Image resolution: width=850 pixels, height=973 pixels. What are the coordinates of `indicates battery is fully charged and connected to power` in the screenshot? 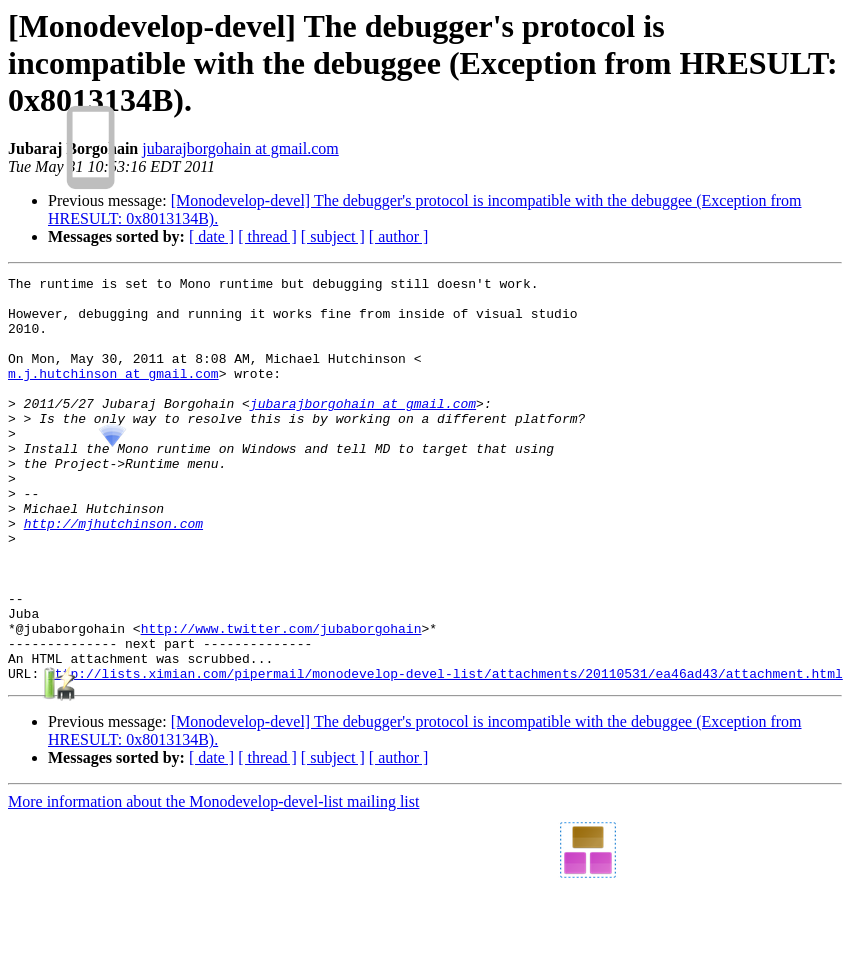 It's located at (58, 683).